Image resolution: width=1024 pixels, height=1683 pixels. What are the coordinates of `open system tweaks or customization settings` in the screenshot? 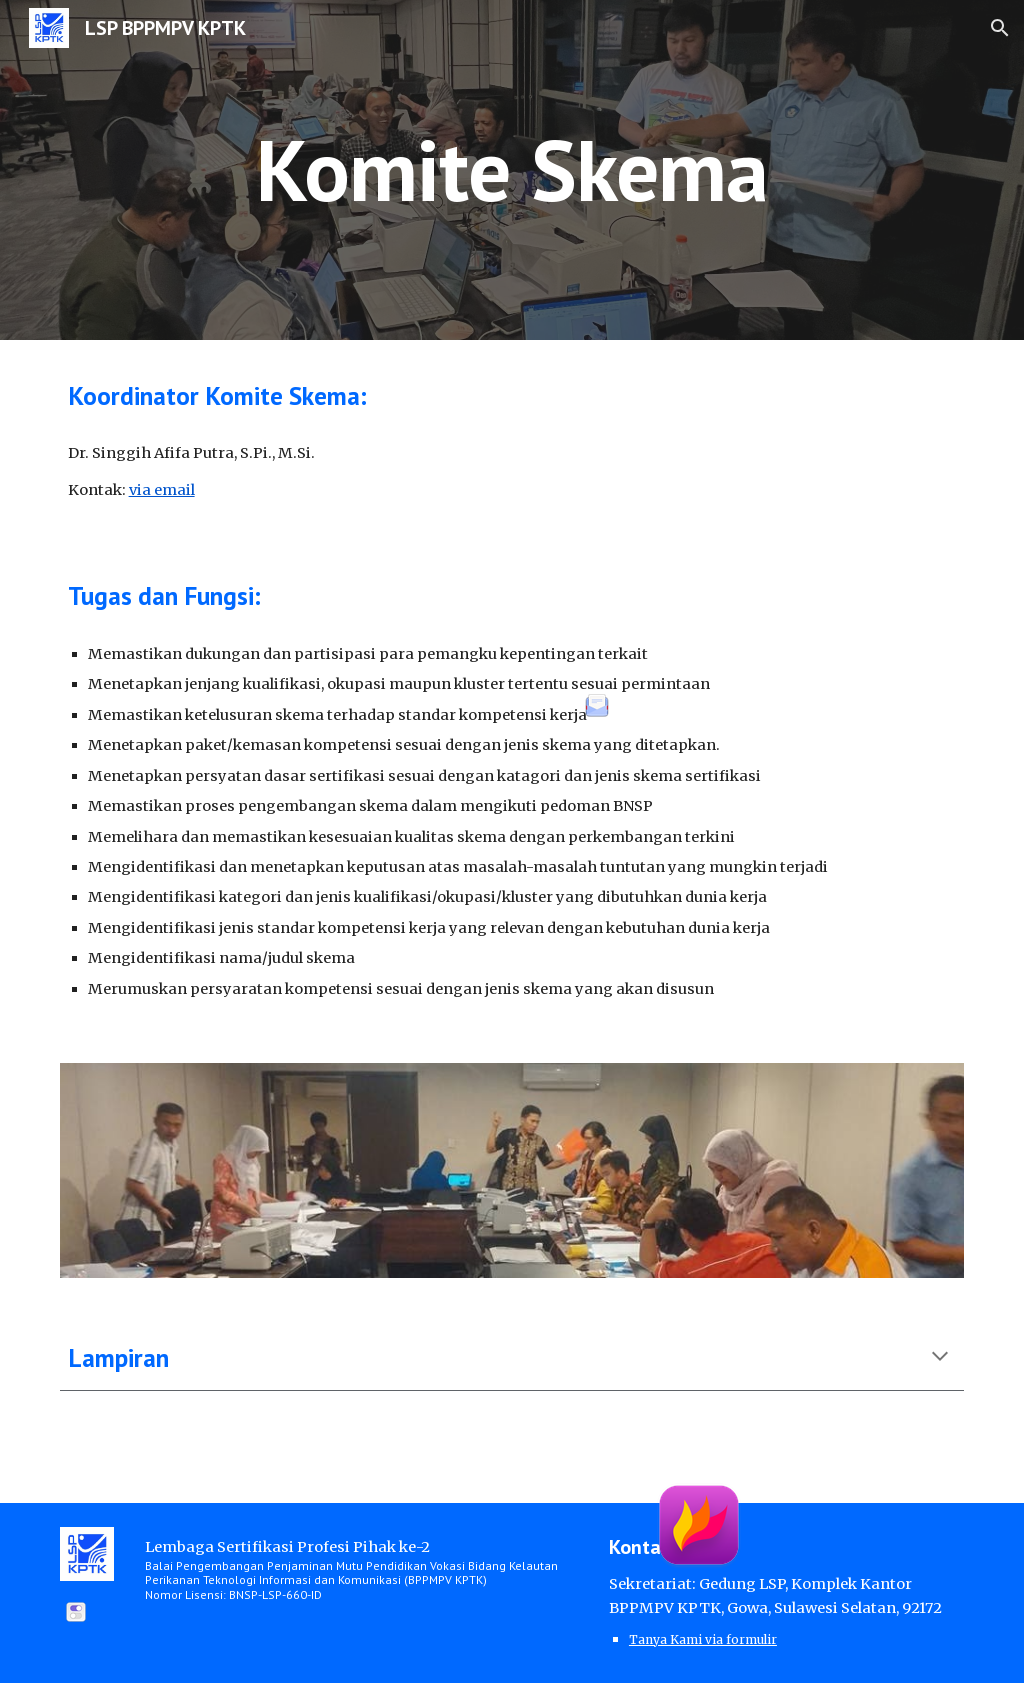 It's located at (76, 1612).